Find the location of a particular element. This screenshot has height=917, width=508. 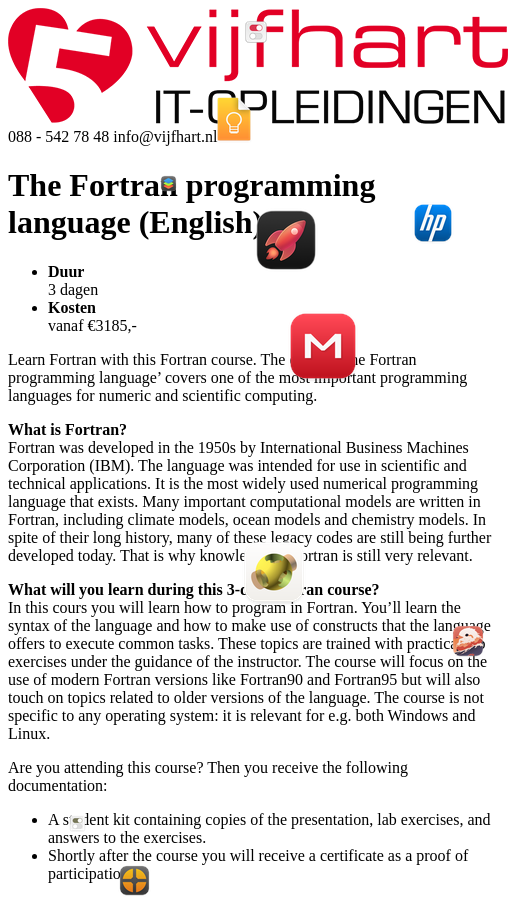

launch team fortress classic is located at coordinates (134, 880).